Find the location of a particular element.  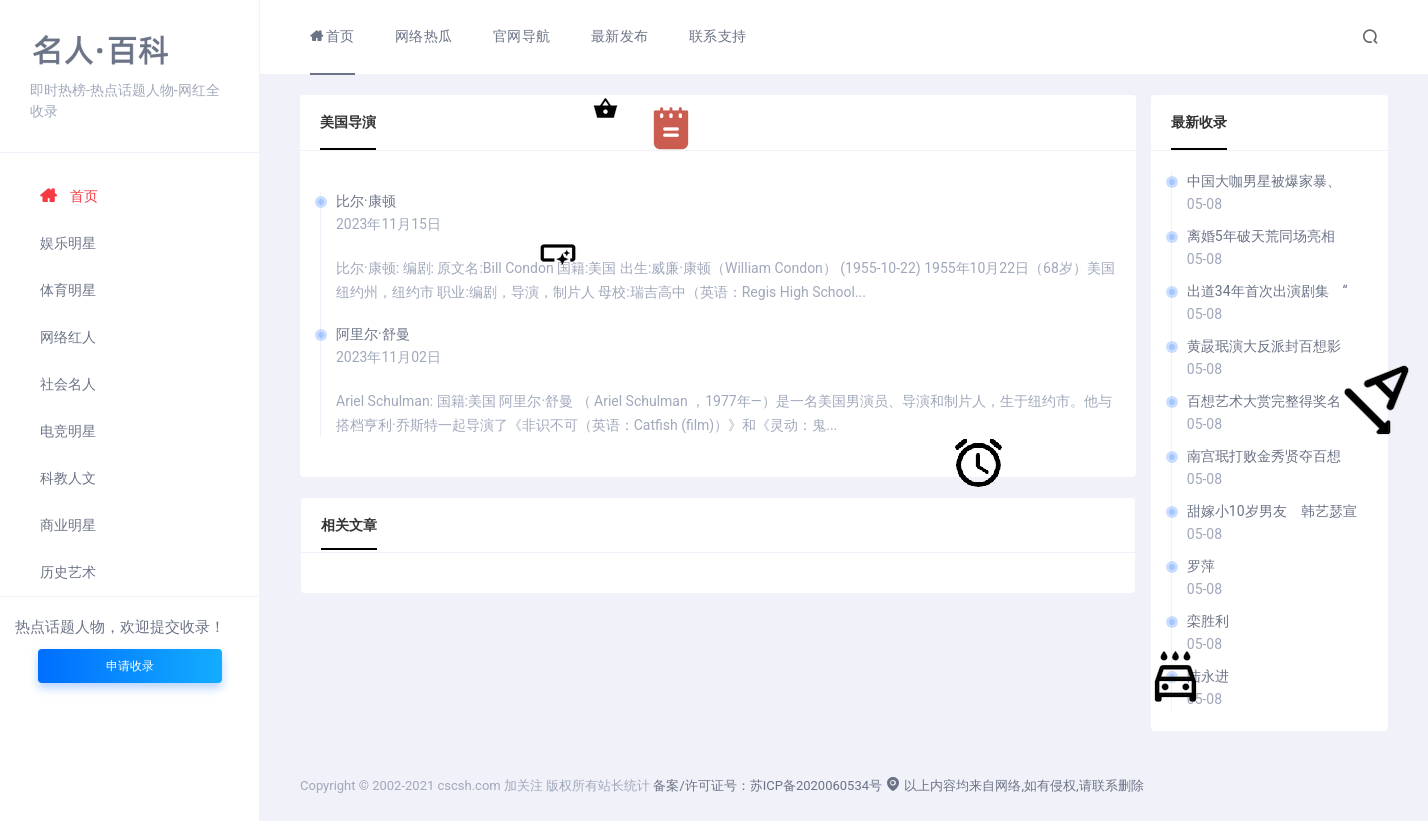

set or view alarms is located at coordinates (978, 462).